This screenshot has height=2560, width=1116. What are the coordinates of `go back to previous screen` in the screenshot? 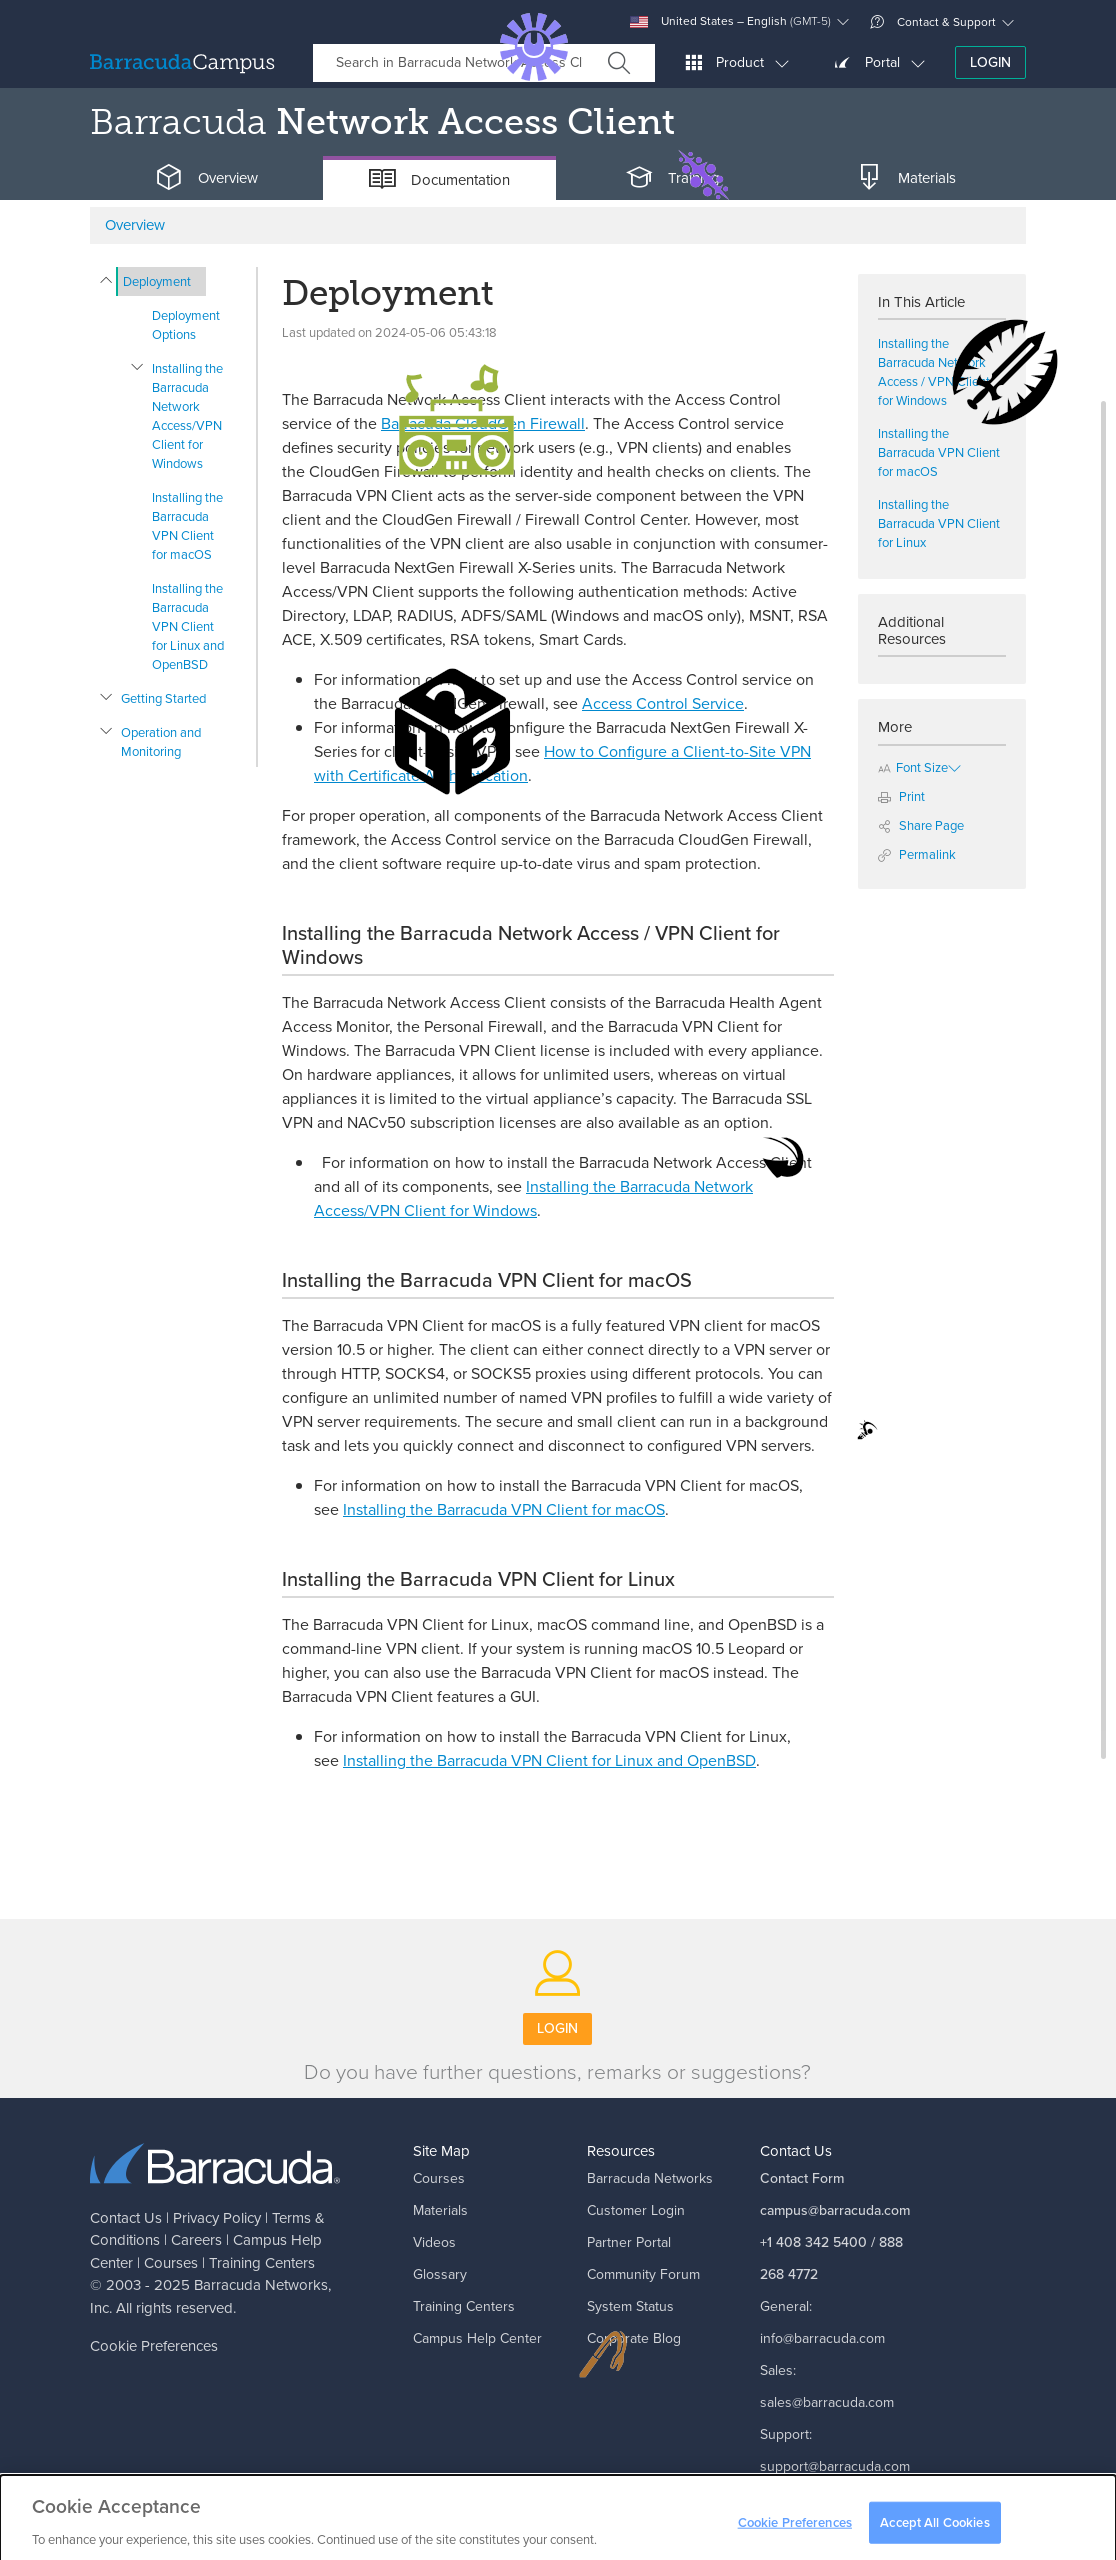 It's located at (783, 1158).